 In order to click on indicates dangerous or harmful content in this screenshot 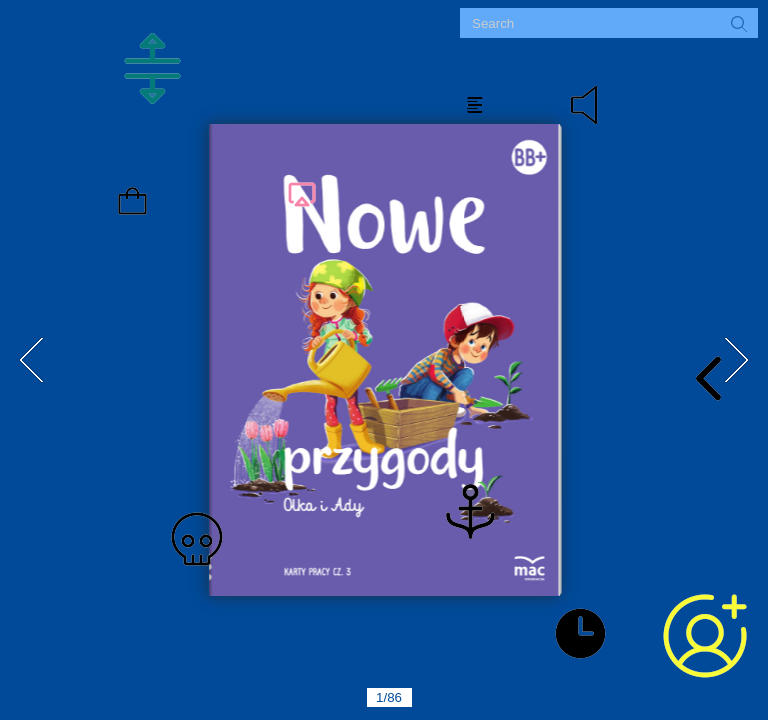, I will do `click(197, 540)`.